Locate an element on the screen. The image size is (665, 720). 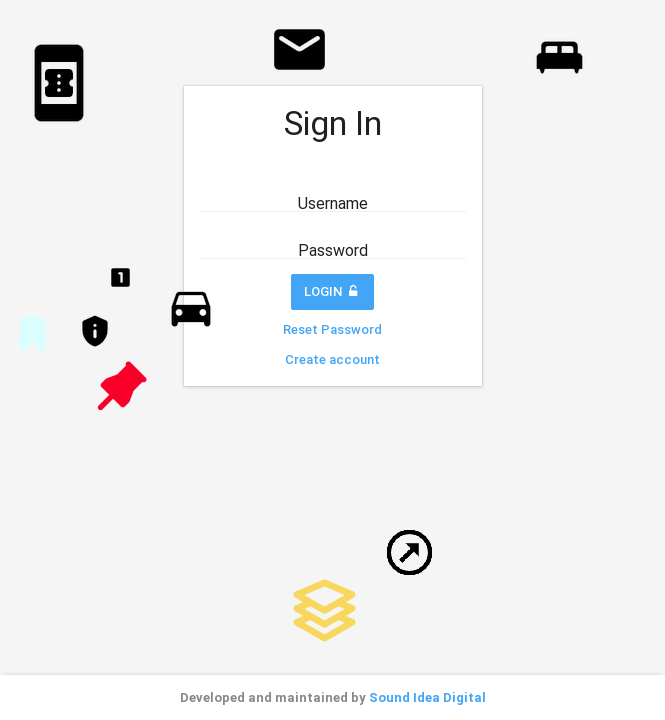
view or manage layers is located at coordinates (324, 610).